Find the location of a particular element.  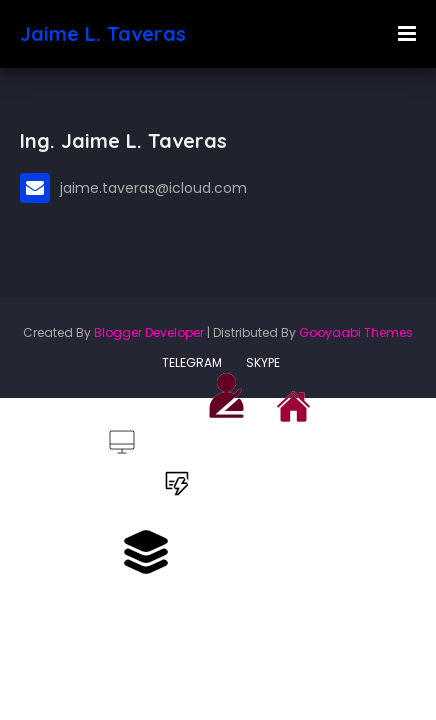

indicates seatbelt status or safety reminder is located at coordinates (226, 395).